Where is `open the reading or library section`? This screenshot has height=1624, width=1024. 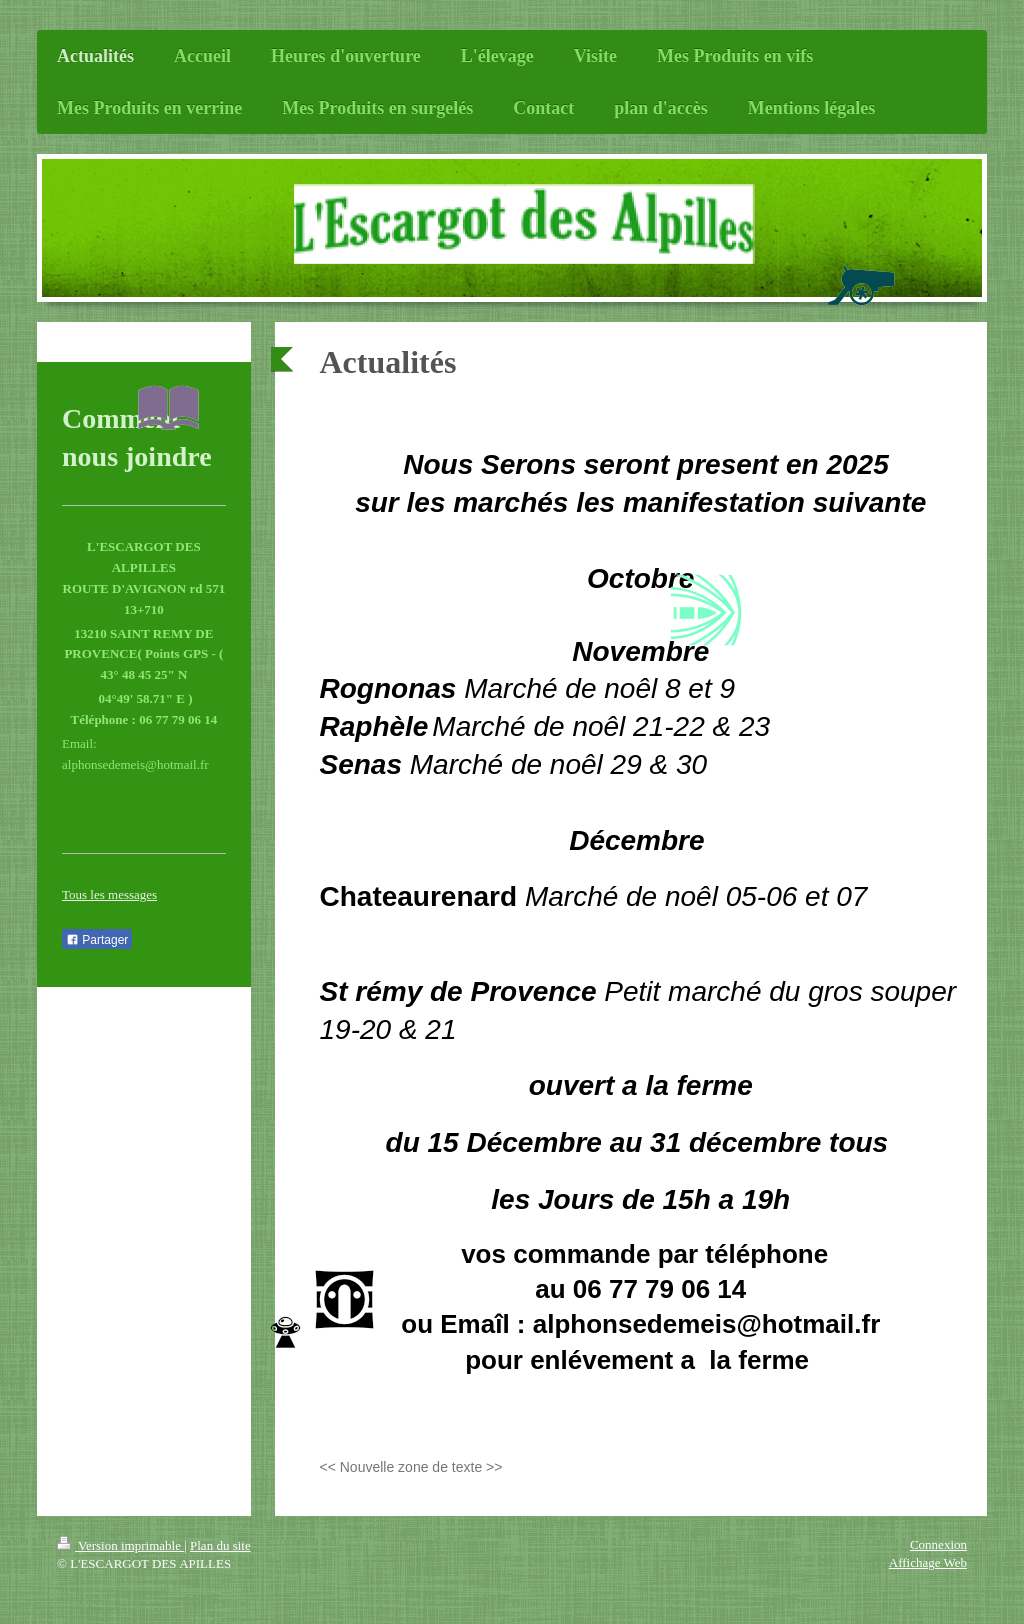 open the reading or library section is located at coordinates (168, 407).